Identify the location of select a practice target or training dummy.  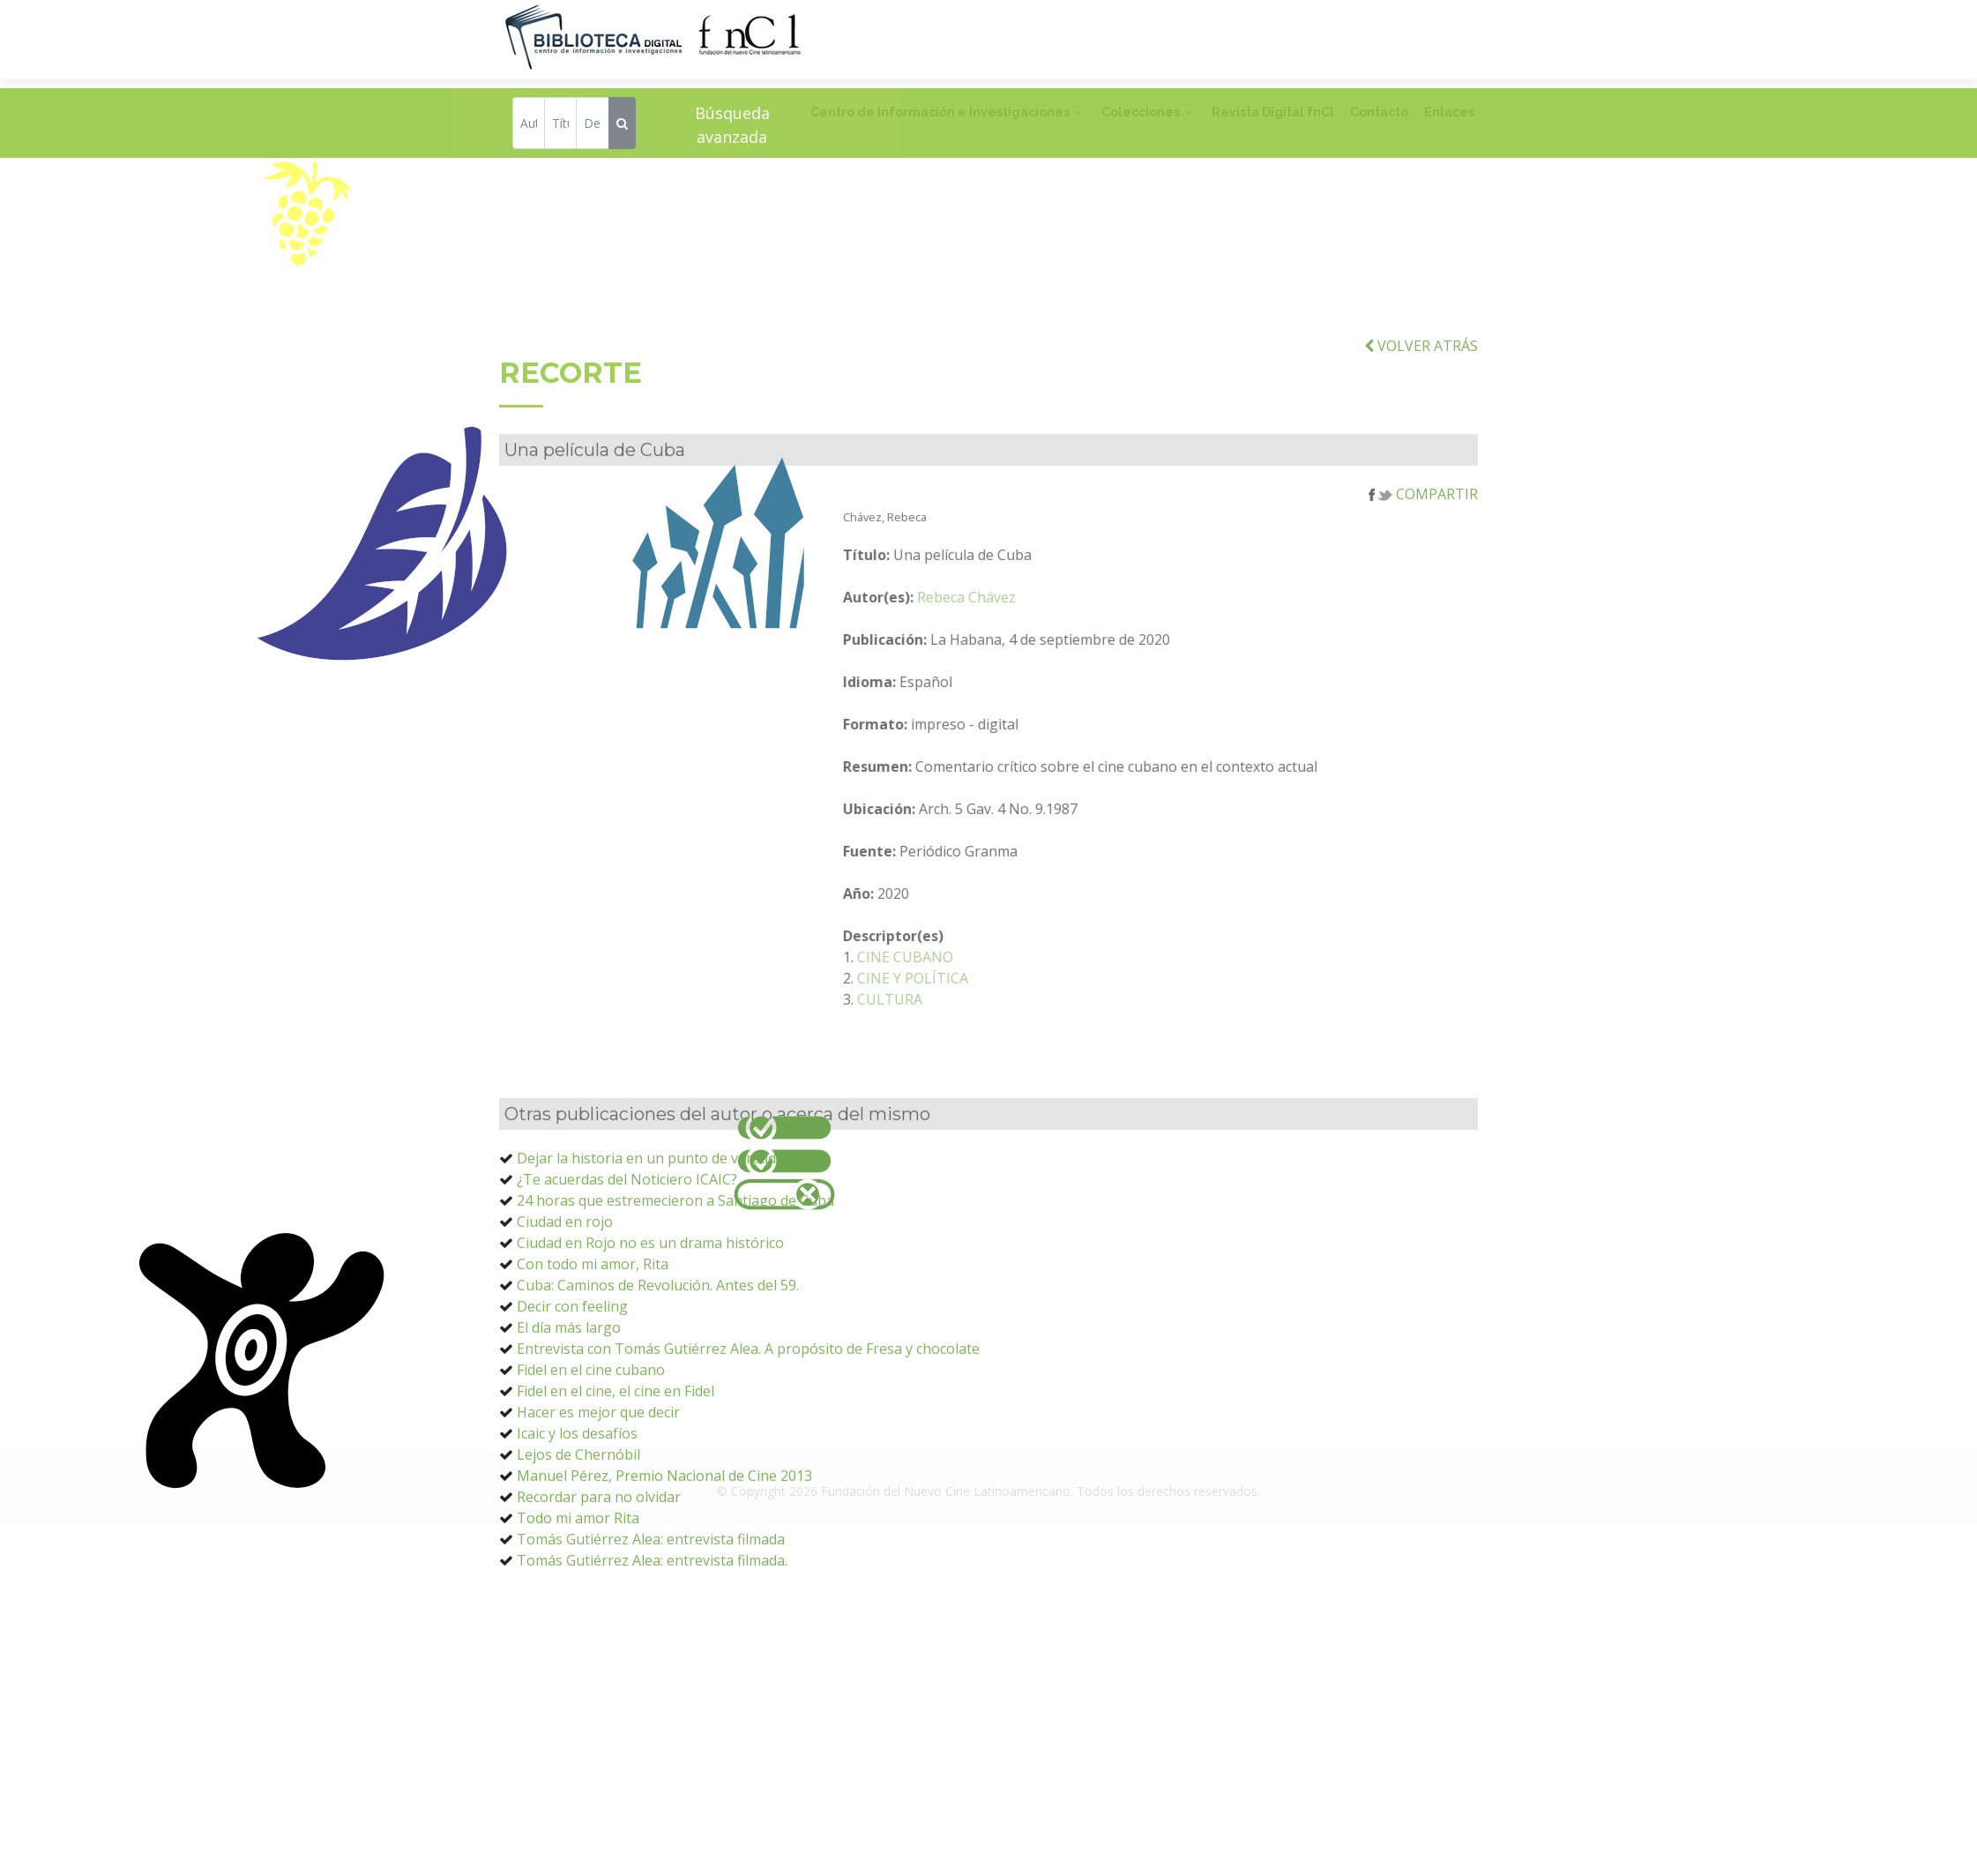
(258, 1360).